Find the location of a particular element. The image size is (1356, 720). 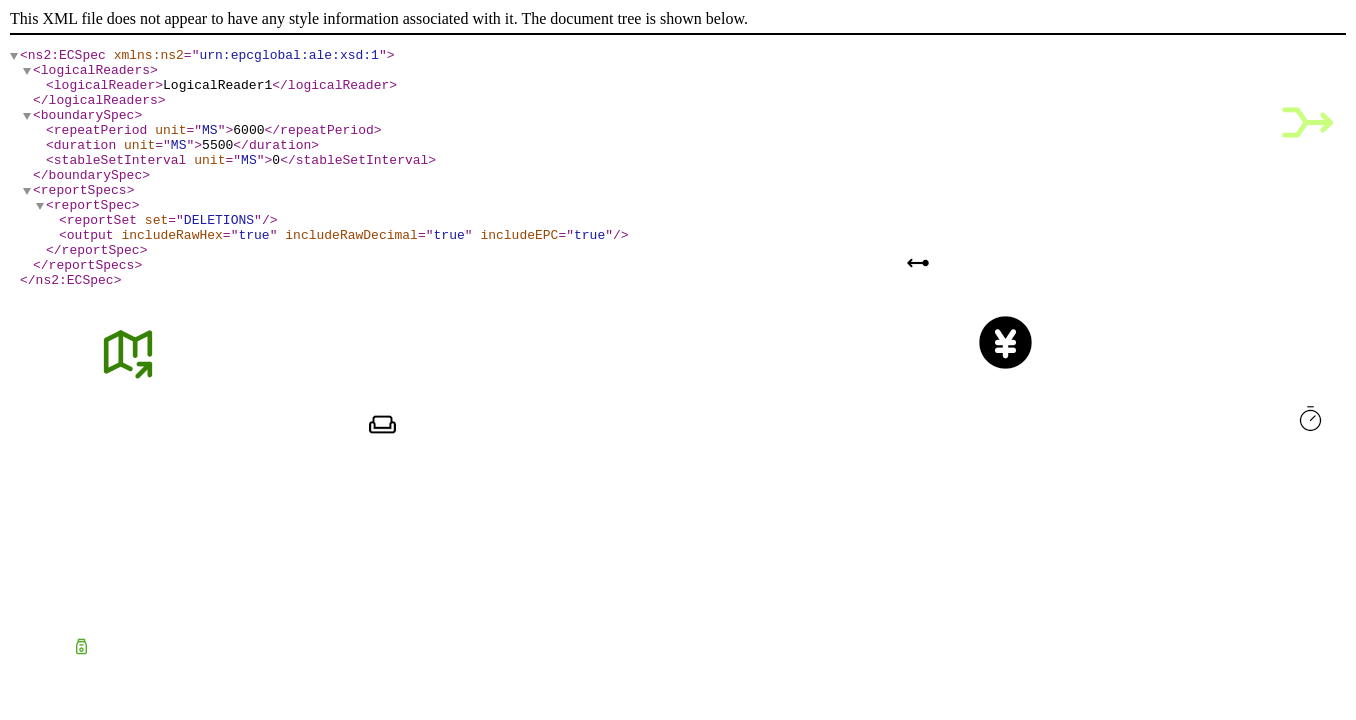

view dairy or milk products is located at coordinates (81, 646).